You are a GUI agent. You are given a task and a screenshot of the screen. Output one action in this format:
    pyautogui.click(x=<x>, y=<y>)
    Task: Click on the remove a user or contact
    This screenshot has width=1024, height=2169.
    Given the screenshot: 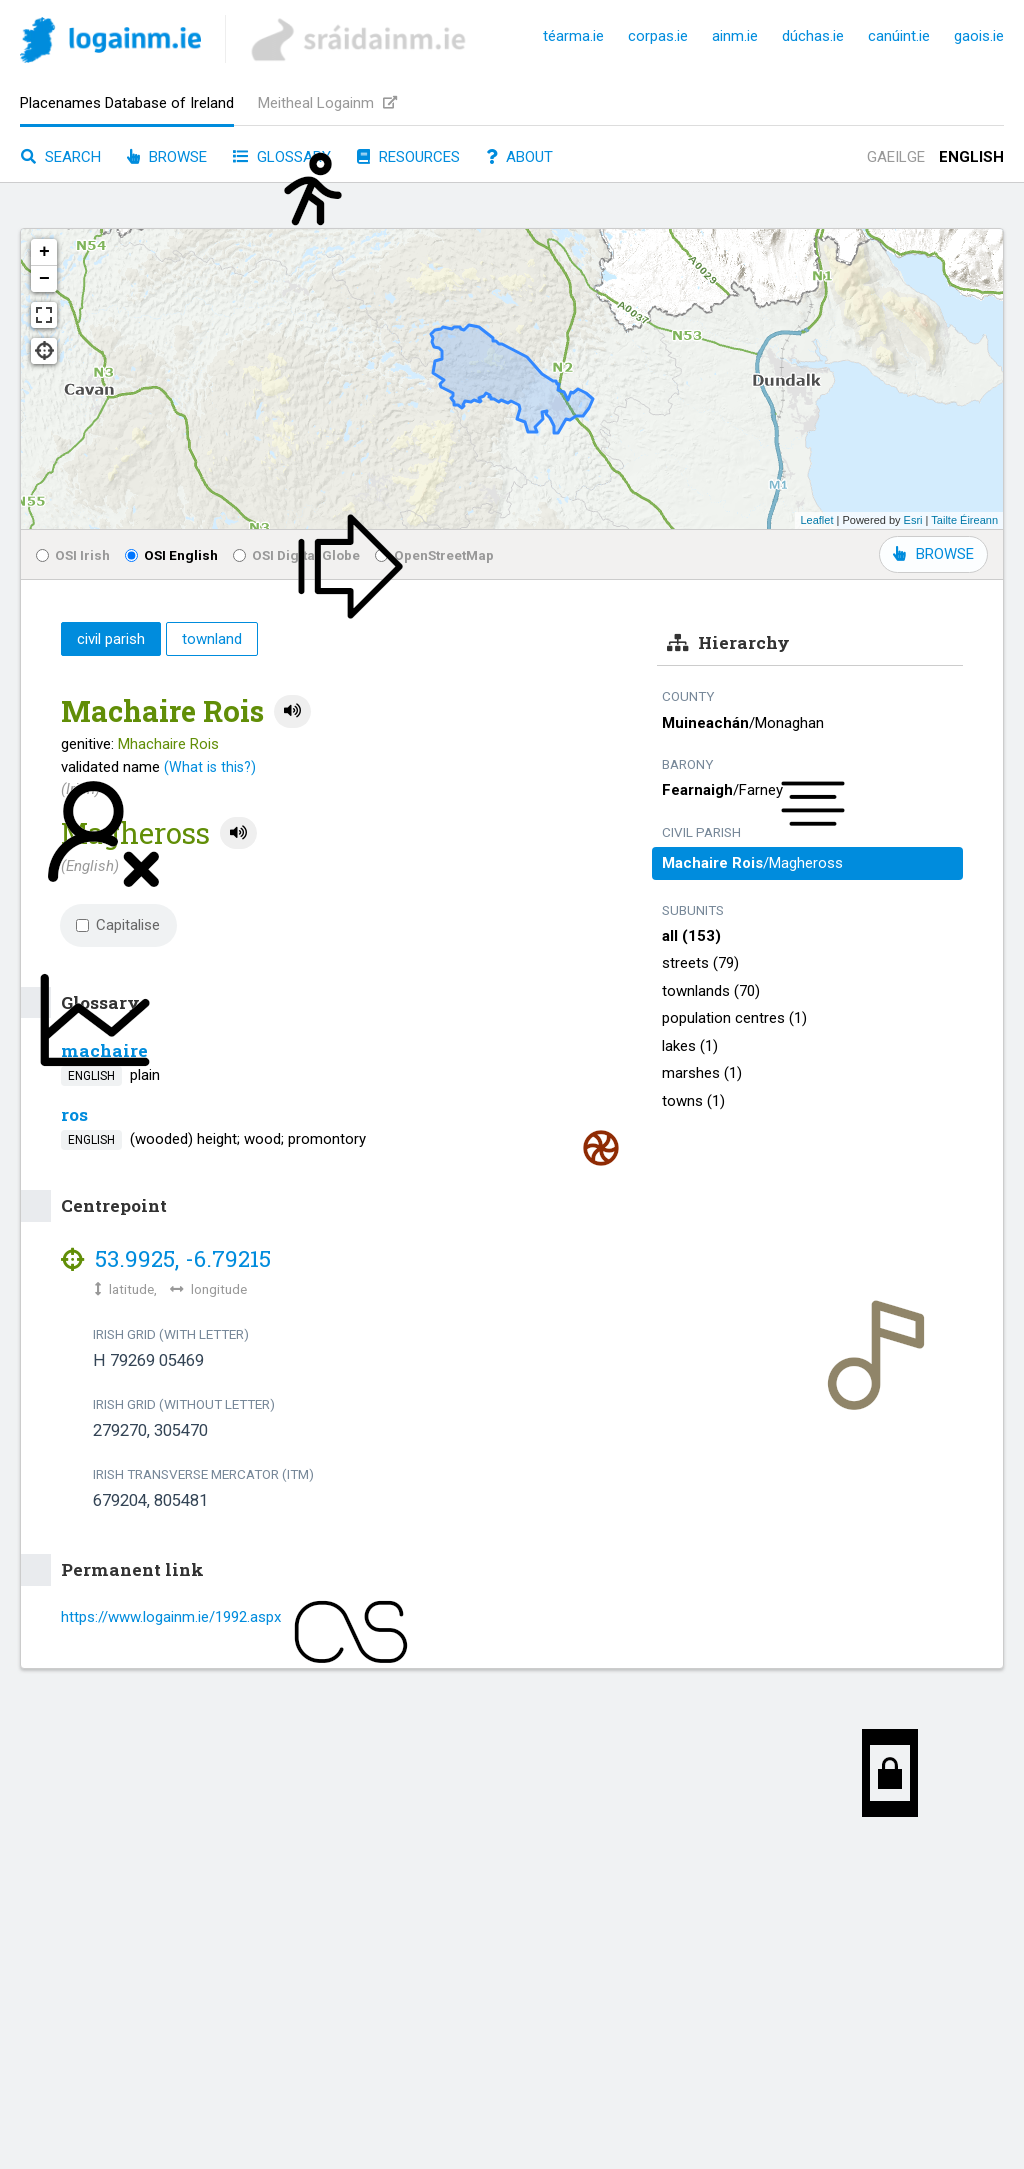 What is the action you would take?
    pyautogui.click(x=103, y=831)
    